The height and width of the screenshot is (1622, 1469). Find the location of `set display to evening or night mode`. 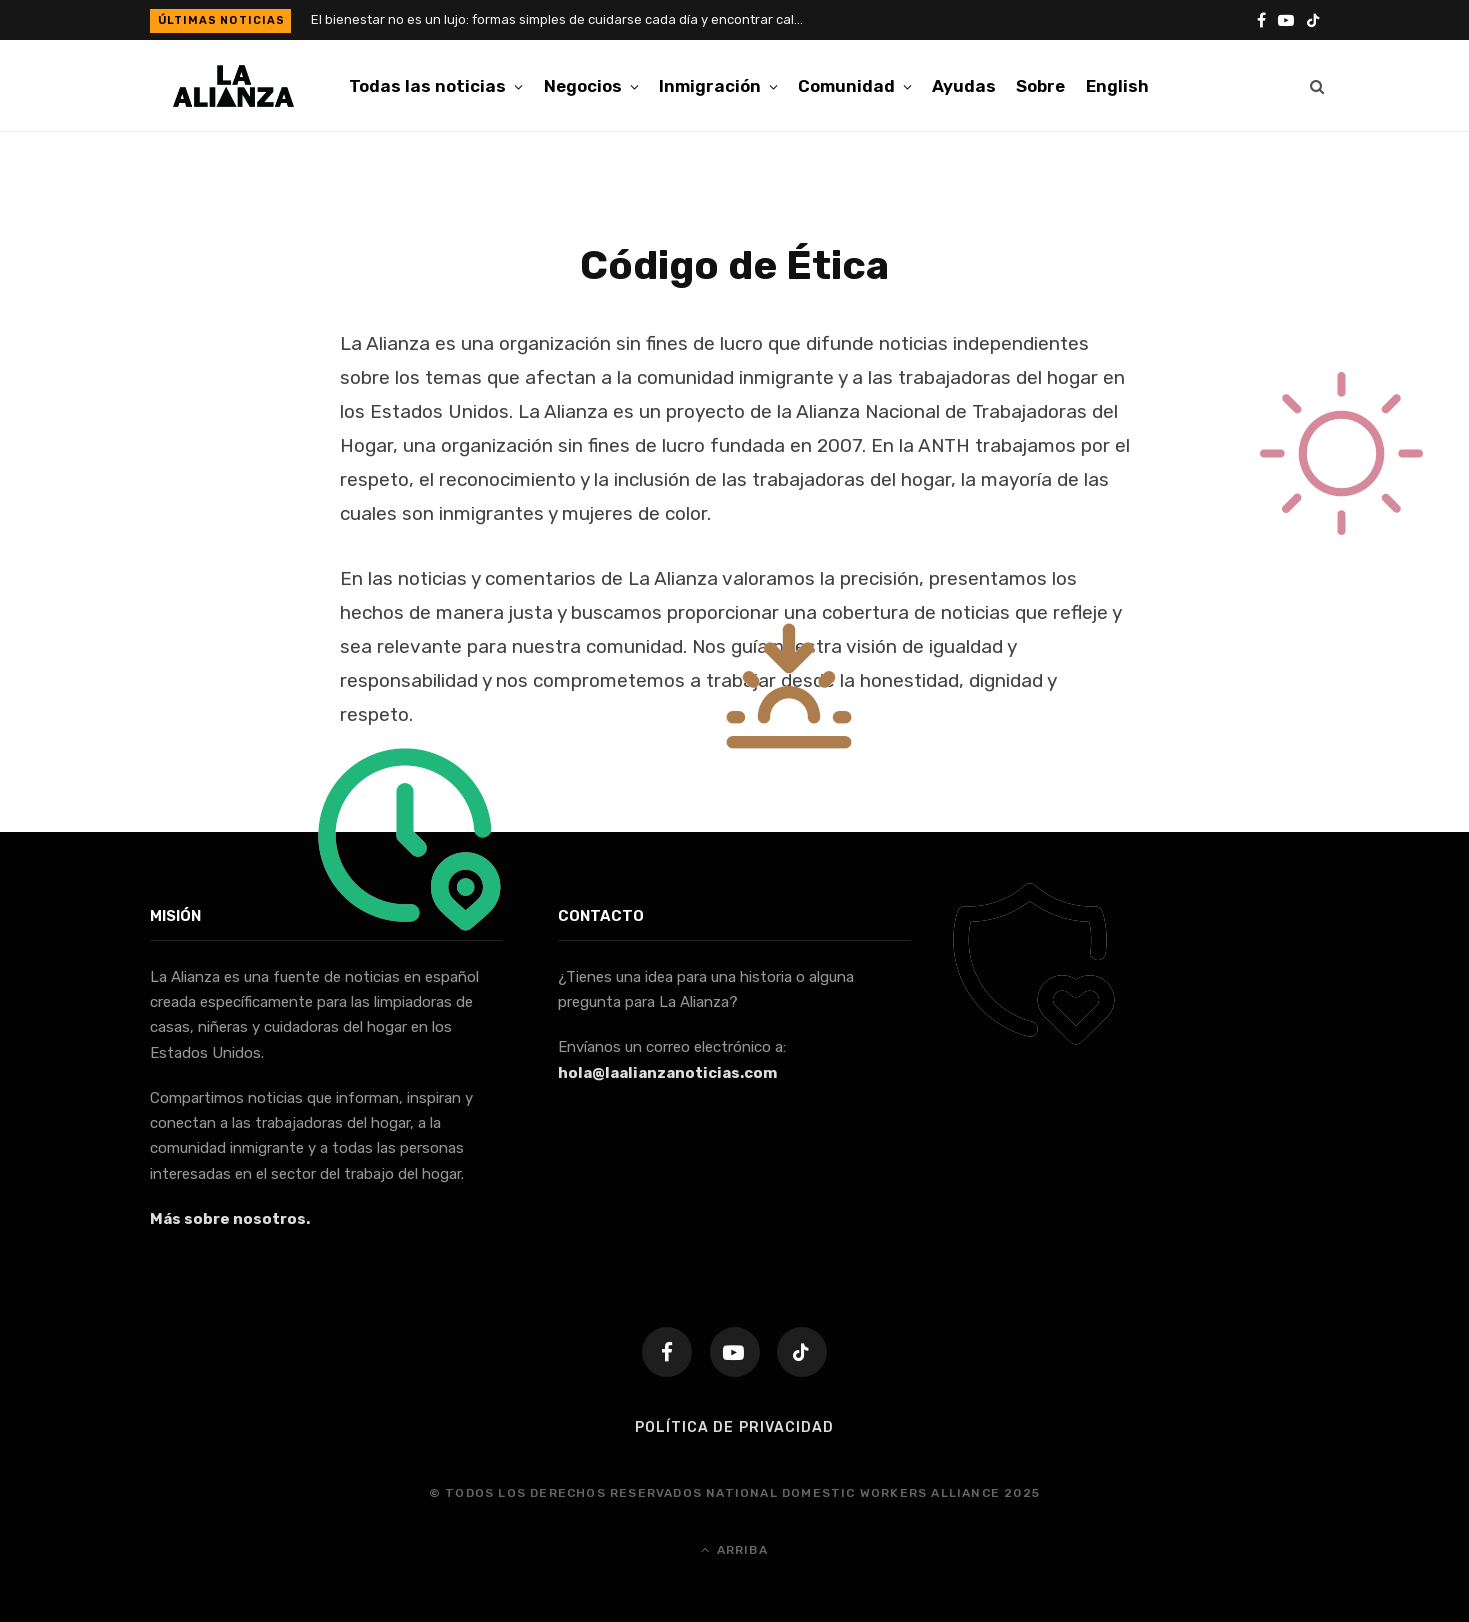

set display to evening or night mode is located at coordinates (789, 686).